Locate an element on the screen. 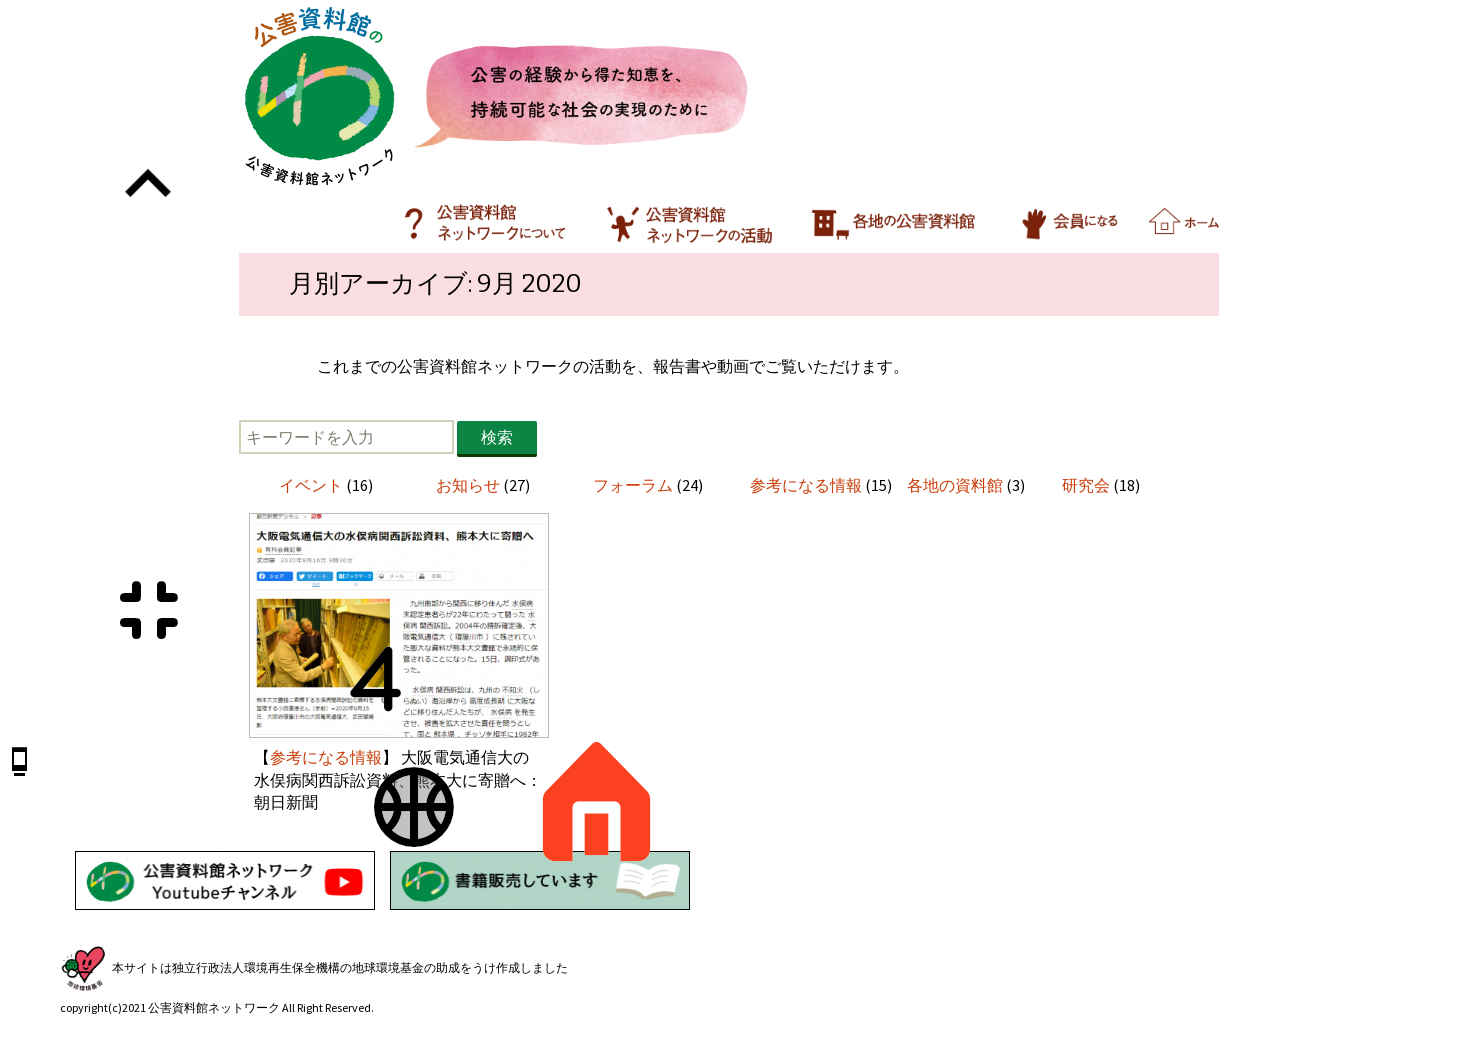  navigate to home screen is located at coordinates (596, 801).